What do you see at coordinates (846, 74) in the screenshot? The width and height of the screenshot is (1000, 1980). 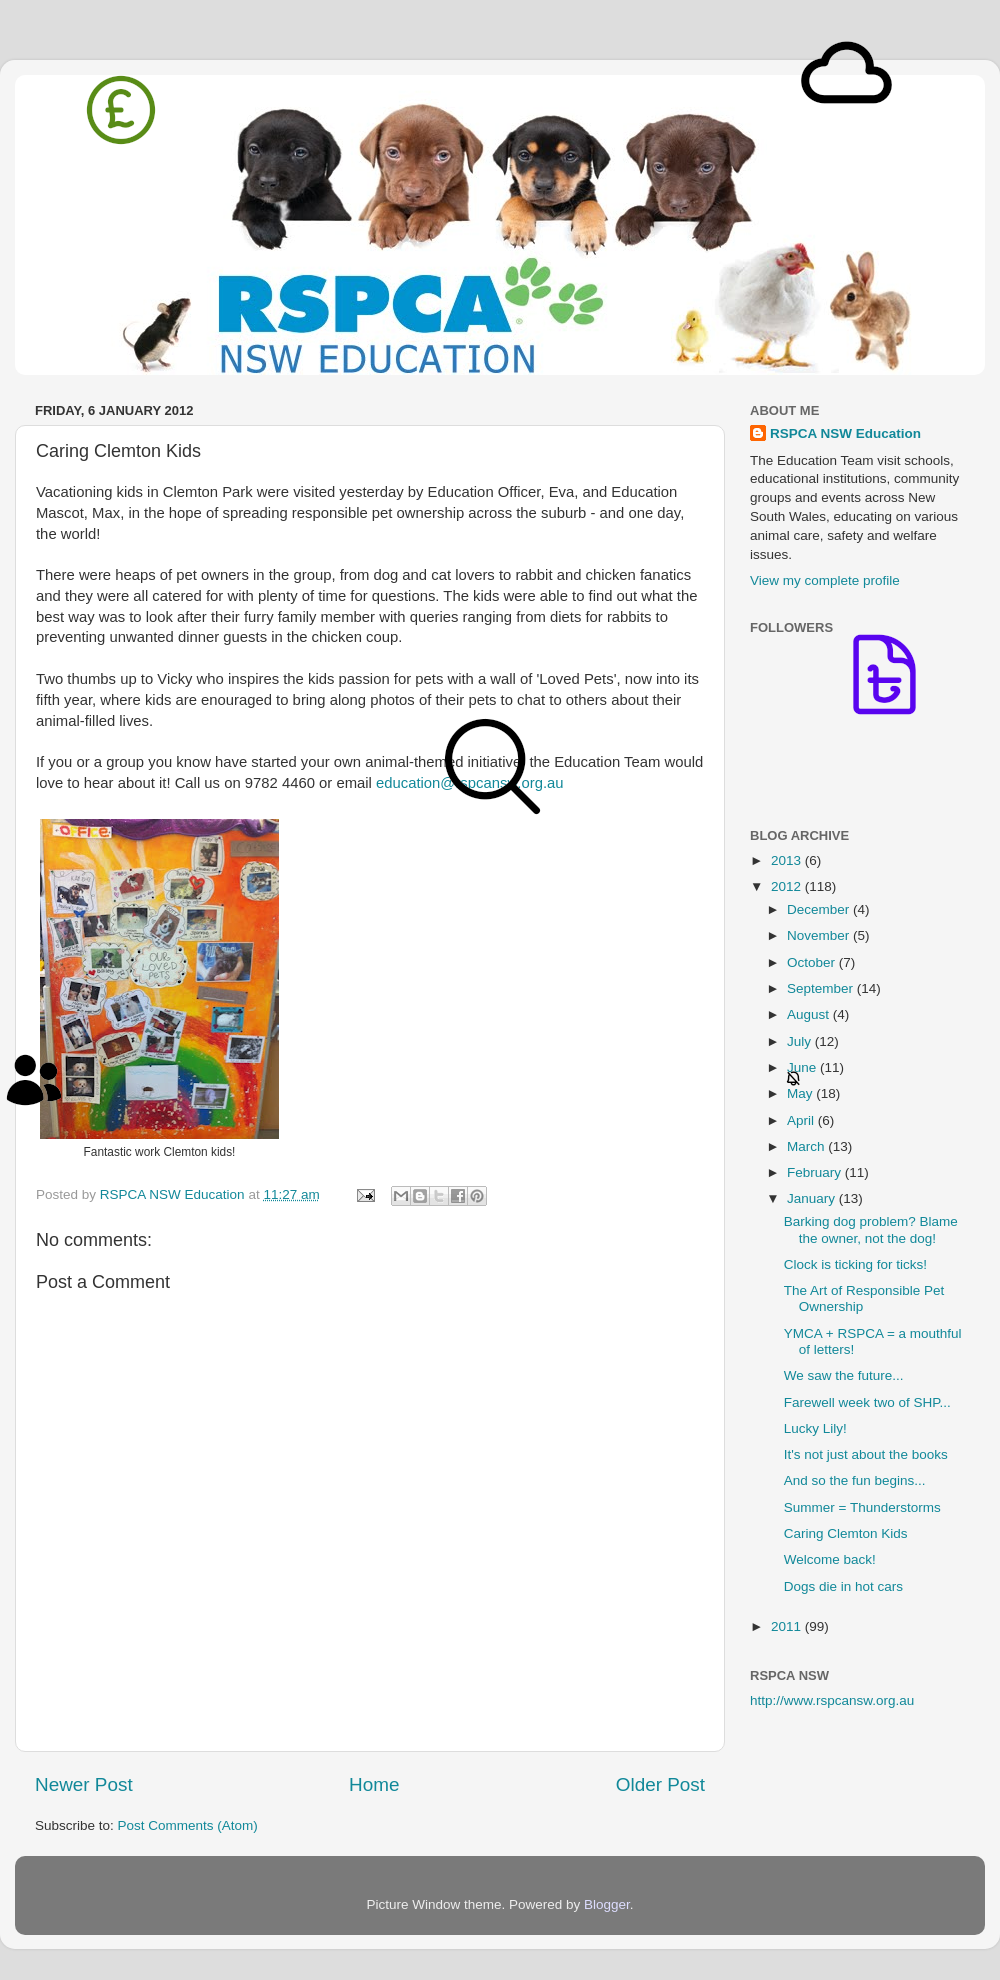 I see `access cloud storage` at bounding box center [846, 74].